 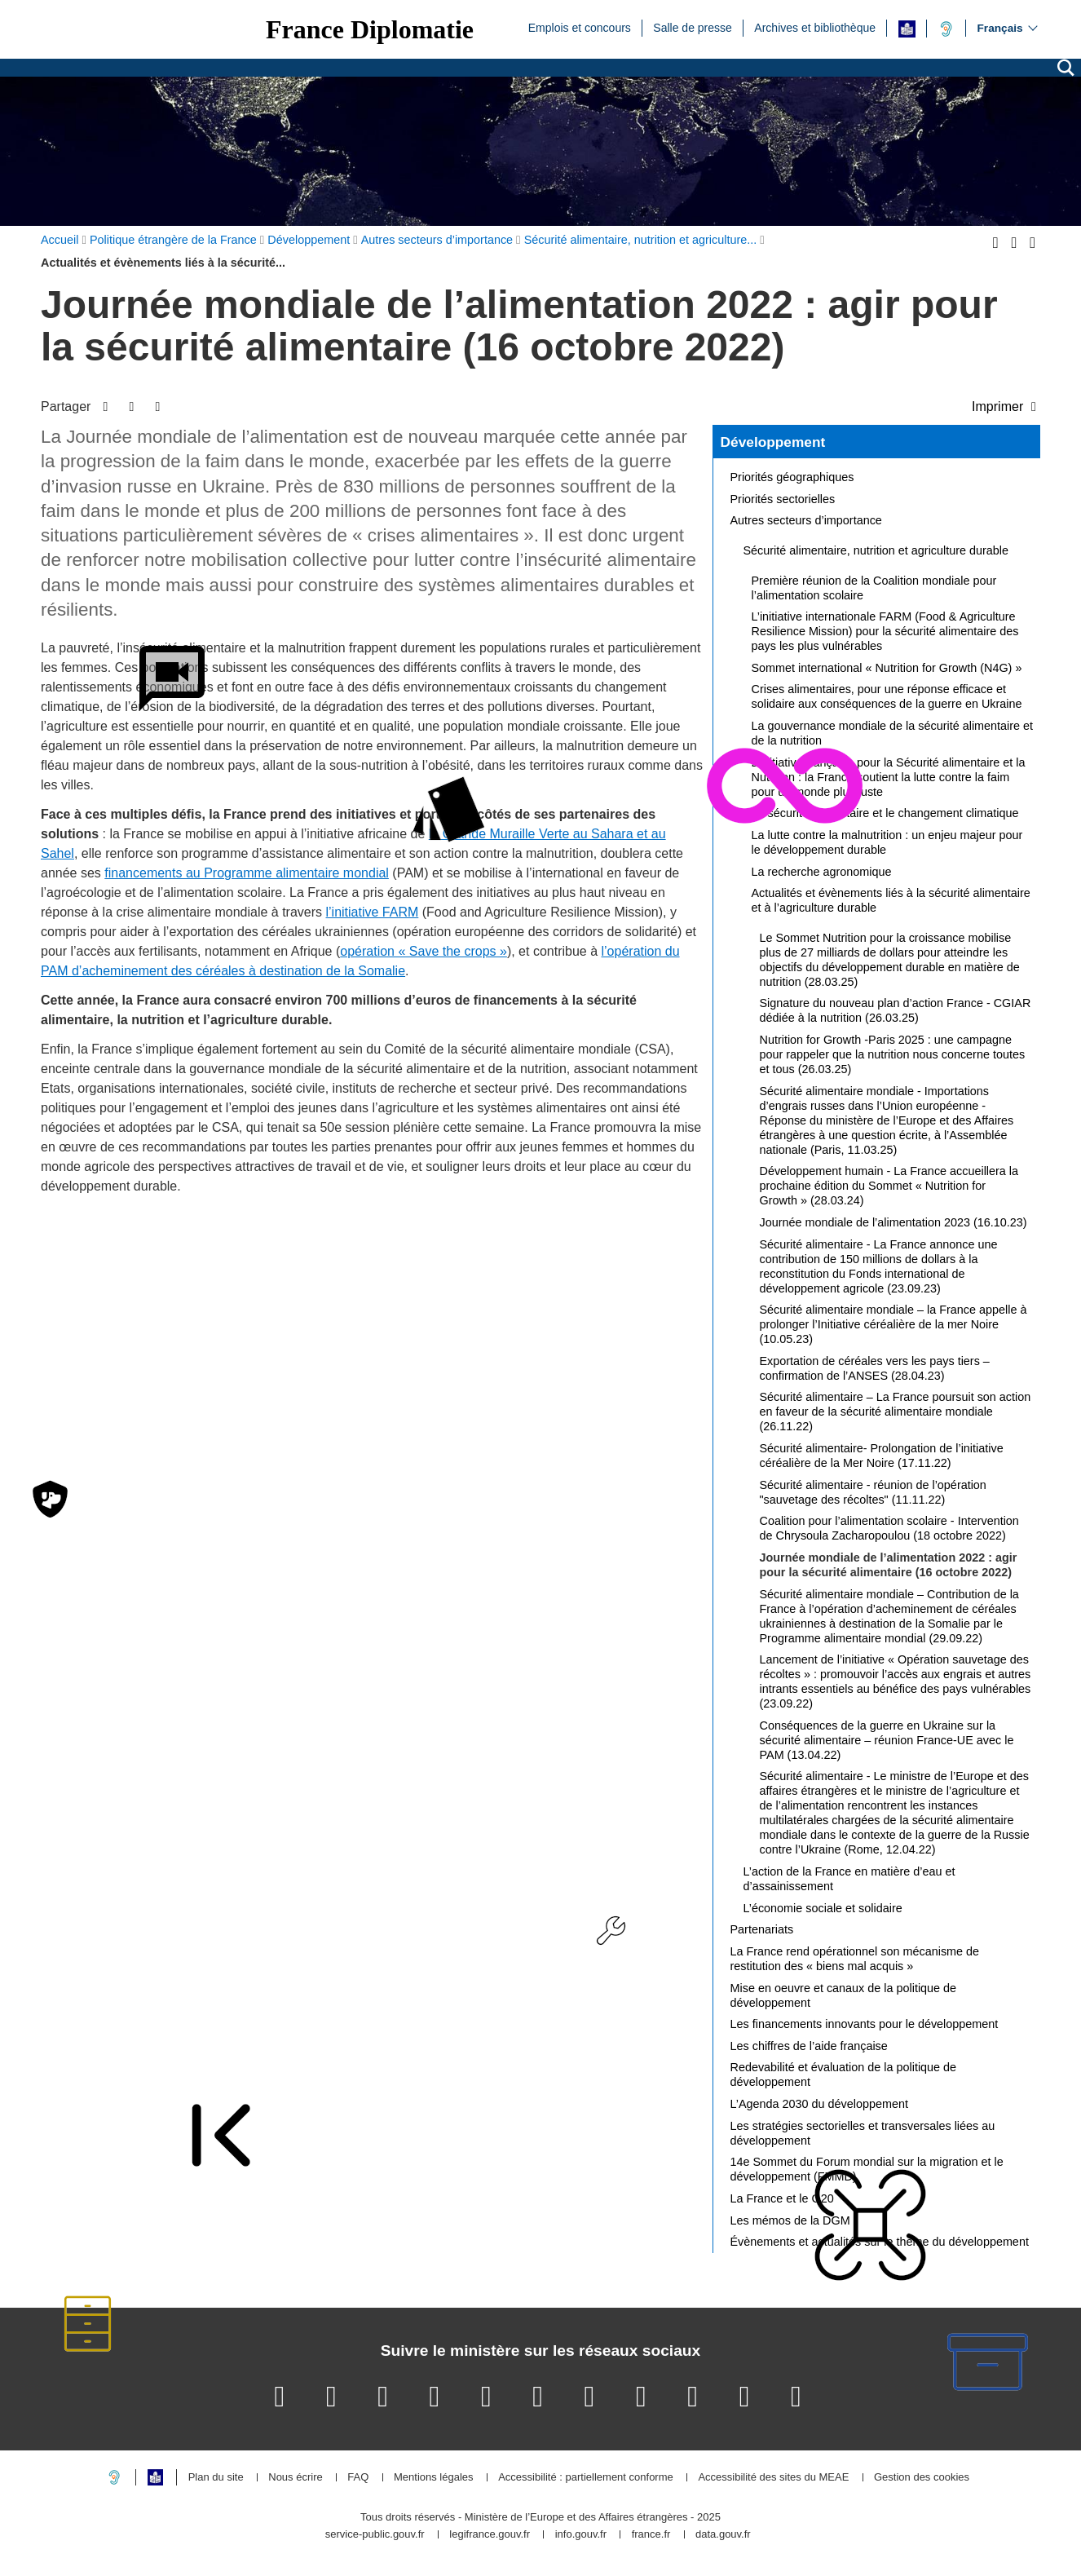 What do you see at coordinates (87, 2323) in the screenshot?
I see `browse furniture or home decor items` at bounding box center [87, 2323].